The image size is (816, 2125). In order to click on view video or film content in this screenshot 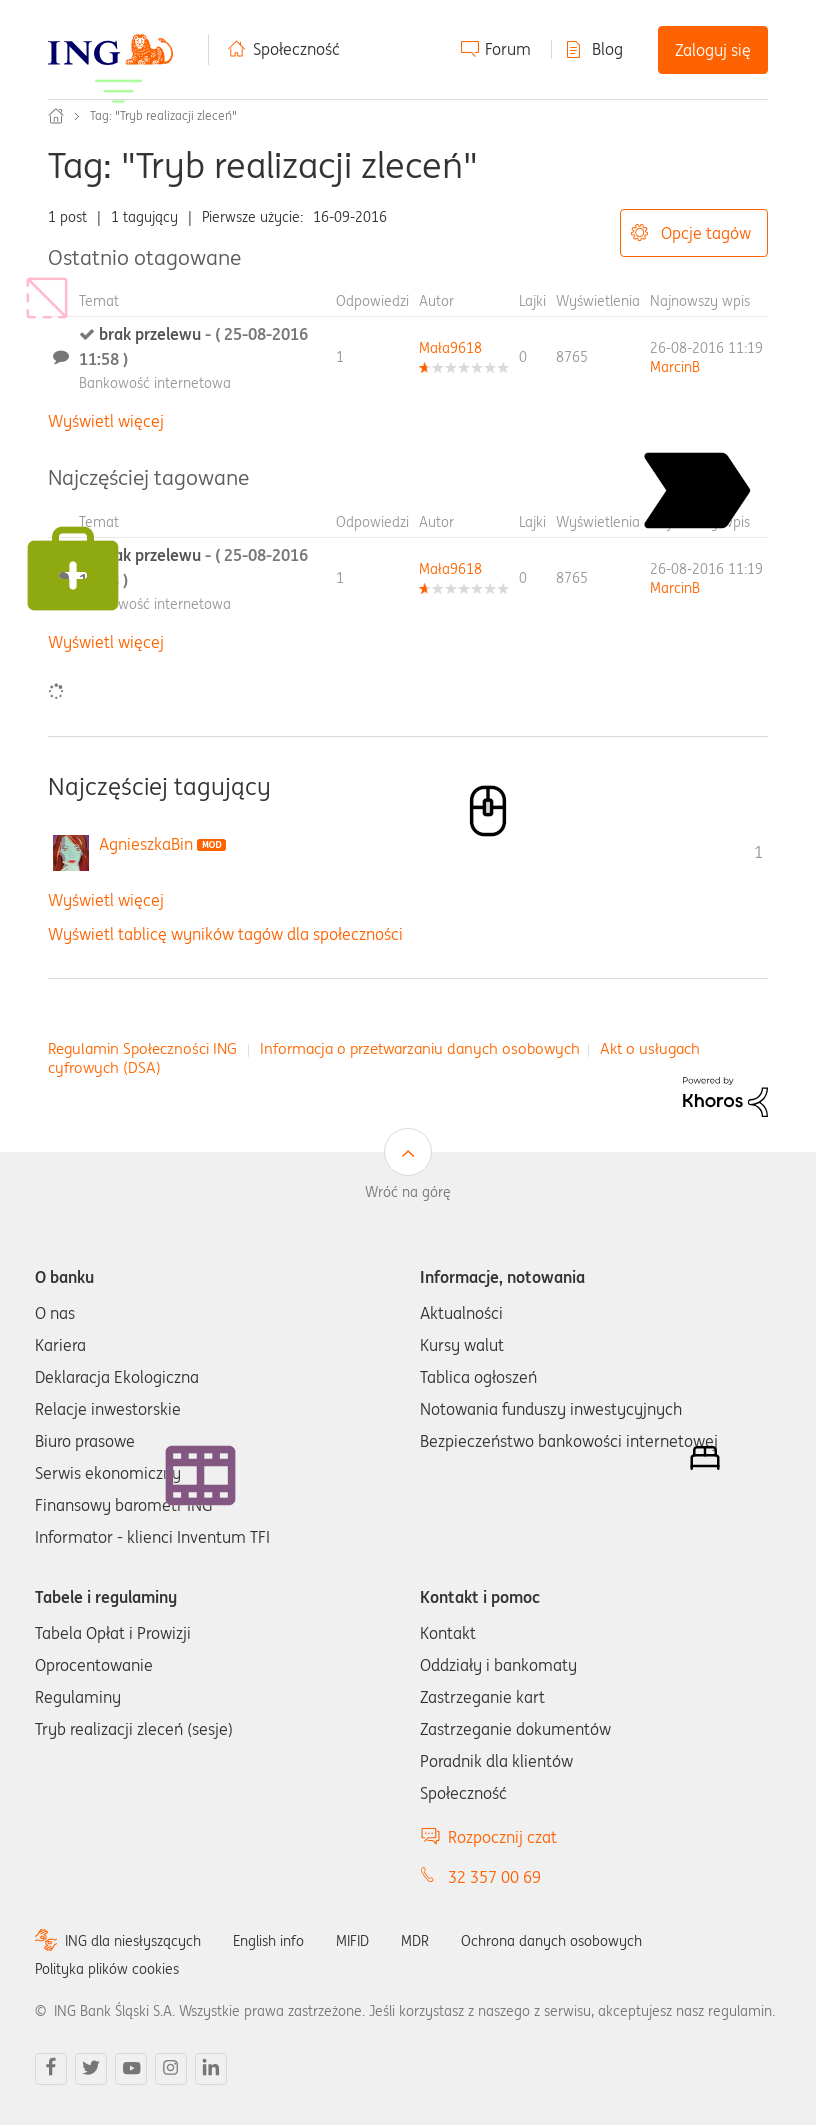, I will do `click(200, 1475)`.